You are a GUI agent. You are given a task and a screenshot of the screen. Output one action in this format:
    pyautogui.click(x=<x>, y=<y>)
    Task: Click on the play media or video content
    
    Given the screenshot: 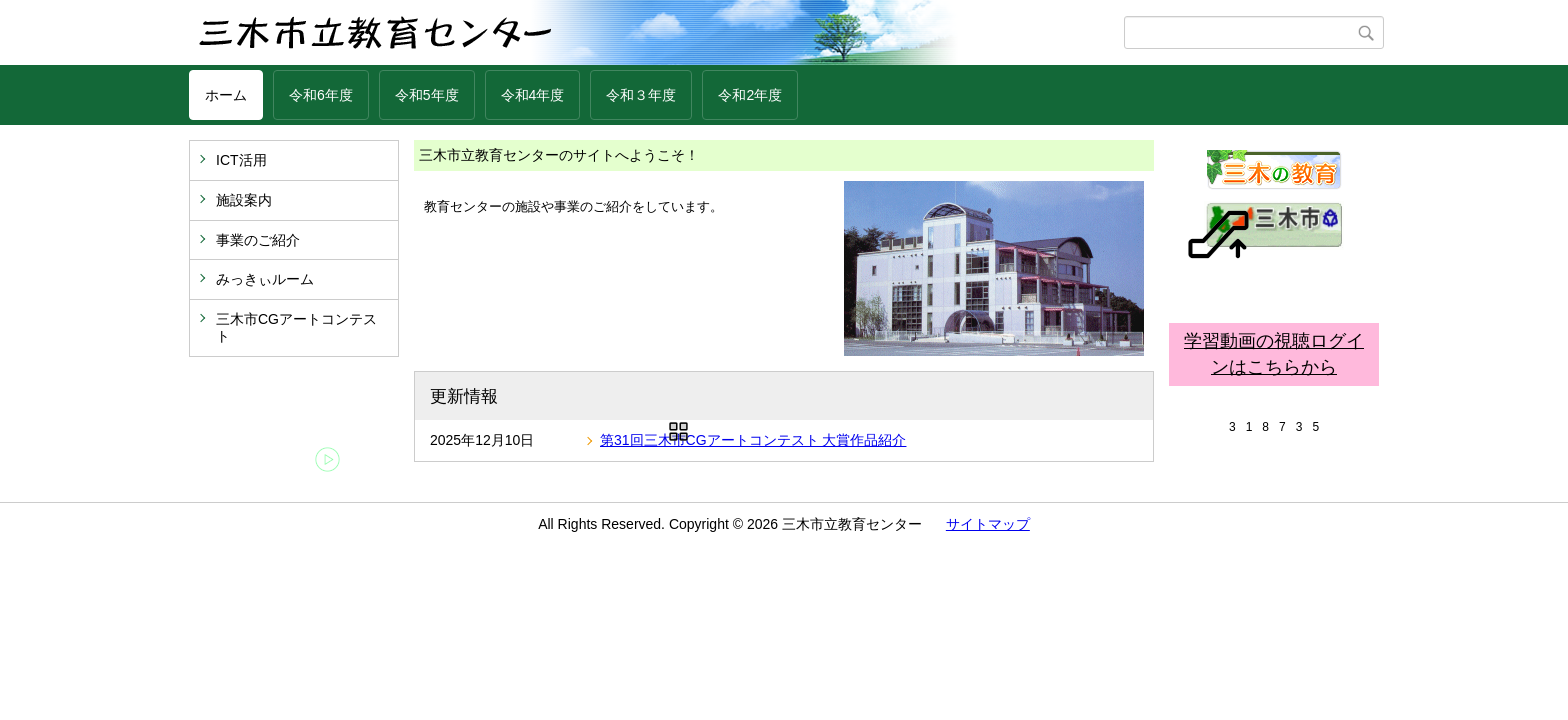 What is the action you would take?
    pyautogui.click(x=327, y=459)
    